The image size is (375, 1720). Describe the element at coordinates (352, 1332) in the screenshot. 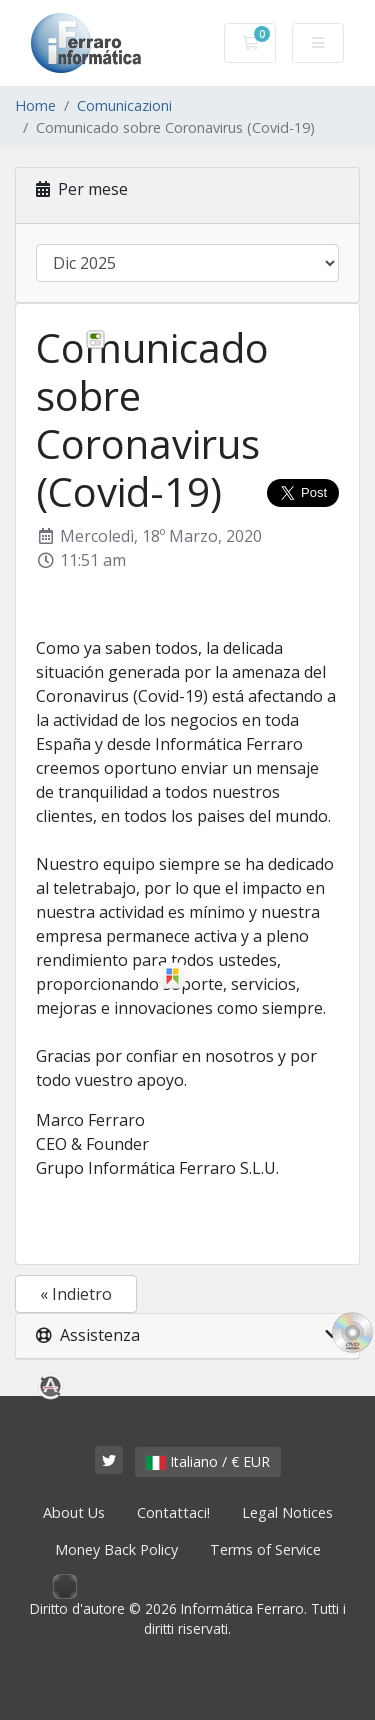

I see `indicates a DVD disc or optical media` at that location.